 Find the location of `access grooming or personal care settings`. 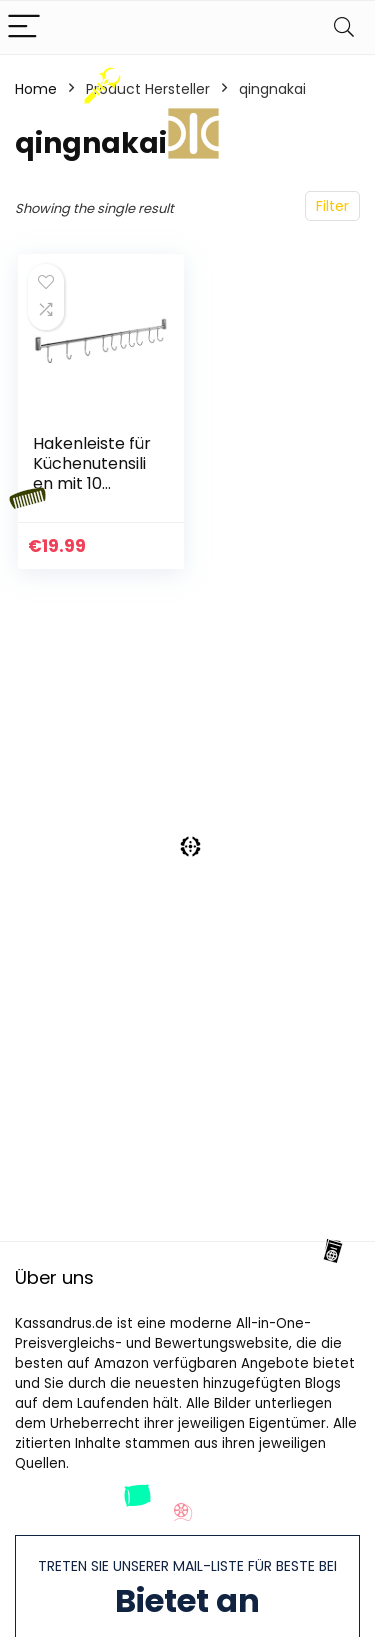

access grooming or personal care settings is located at coordinates (27, 498).